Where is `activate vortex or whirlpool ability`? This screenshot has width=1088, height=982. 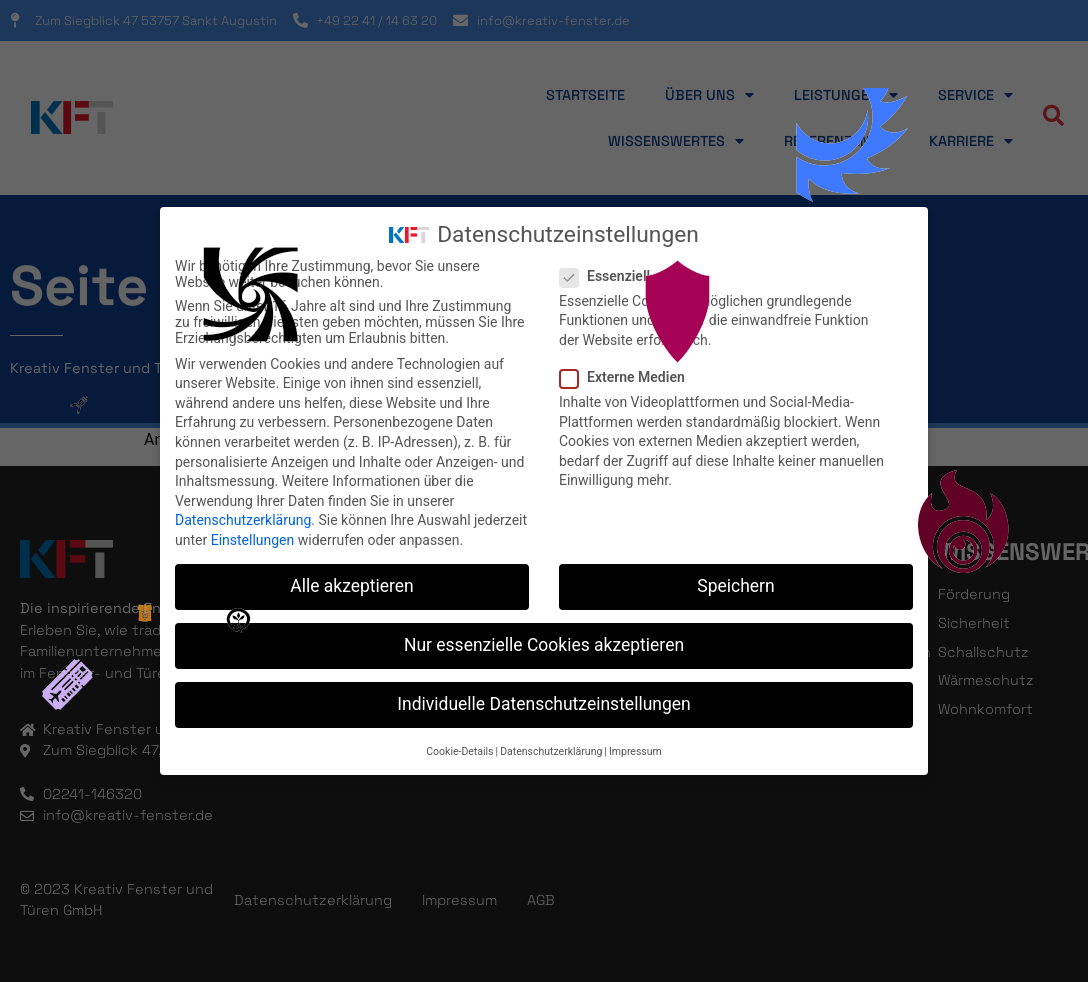 activate vortex or whirlpool ability is located at coordinates (250, 294).